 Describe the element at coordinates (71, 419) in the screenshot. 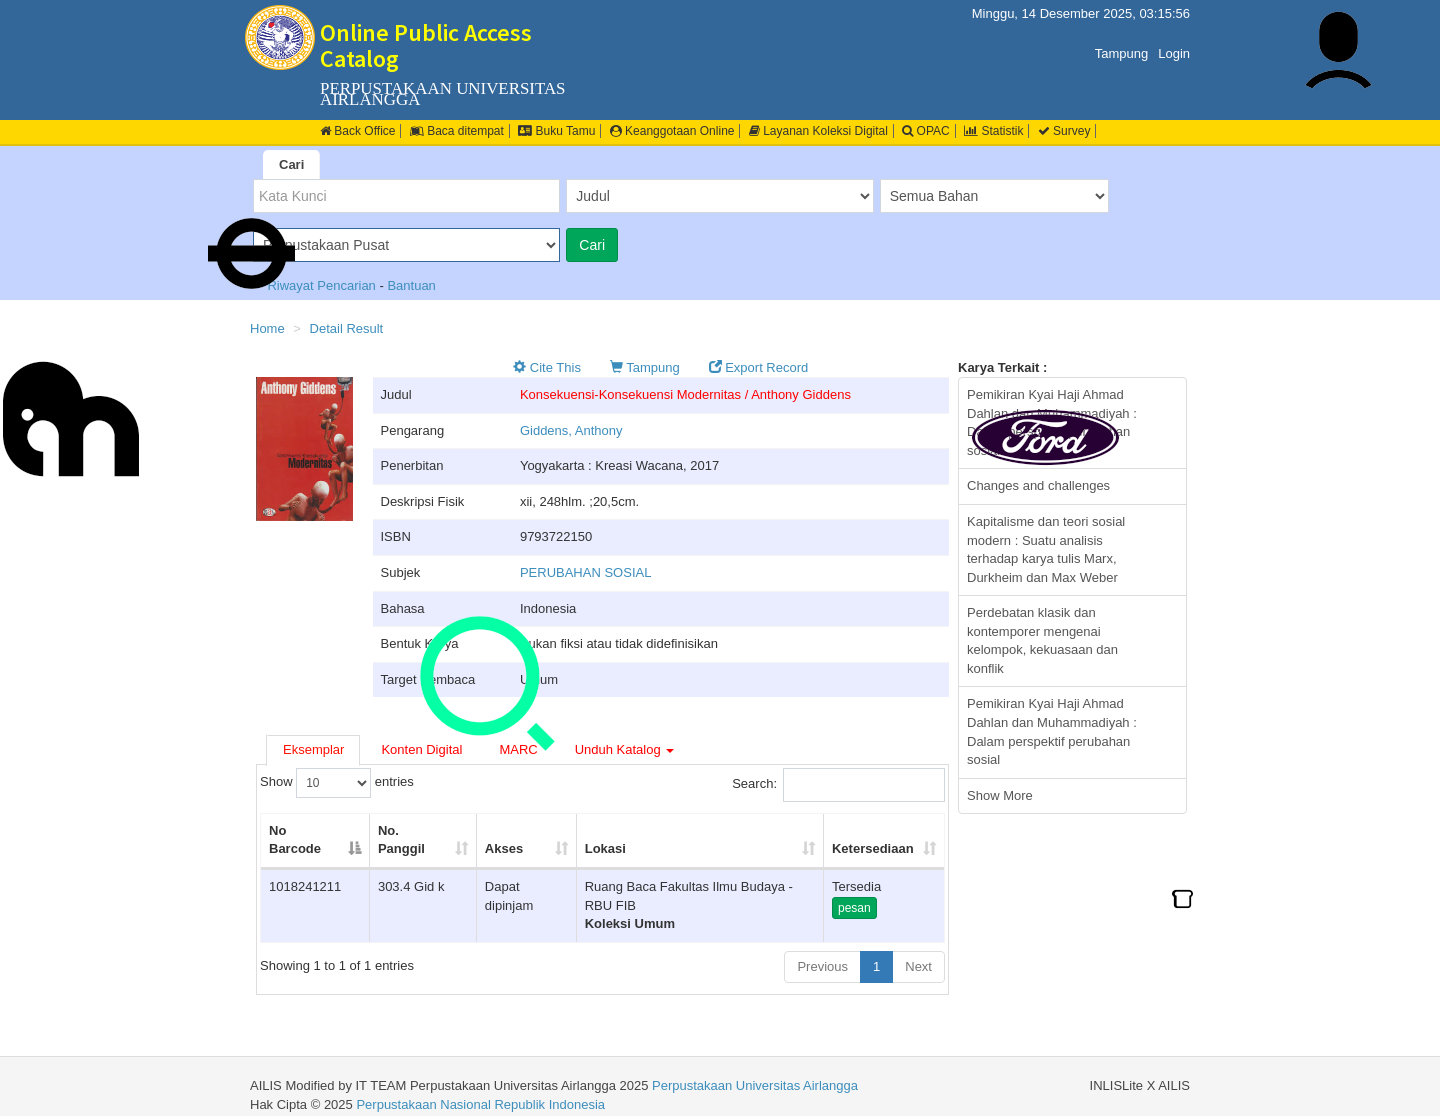

I see `migadu email hosting service logo` at that location.